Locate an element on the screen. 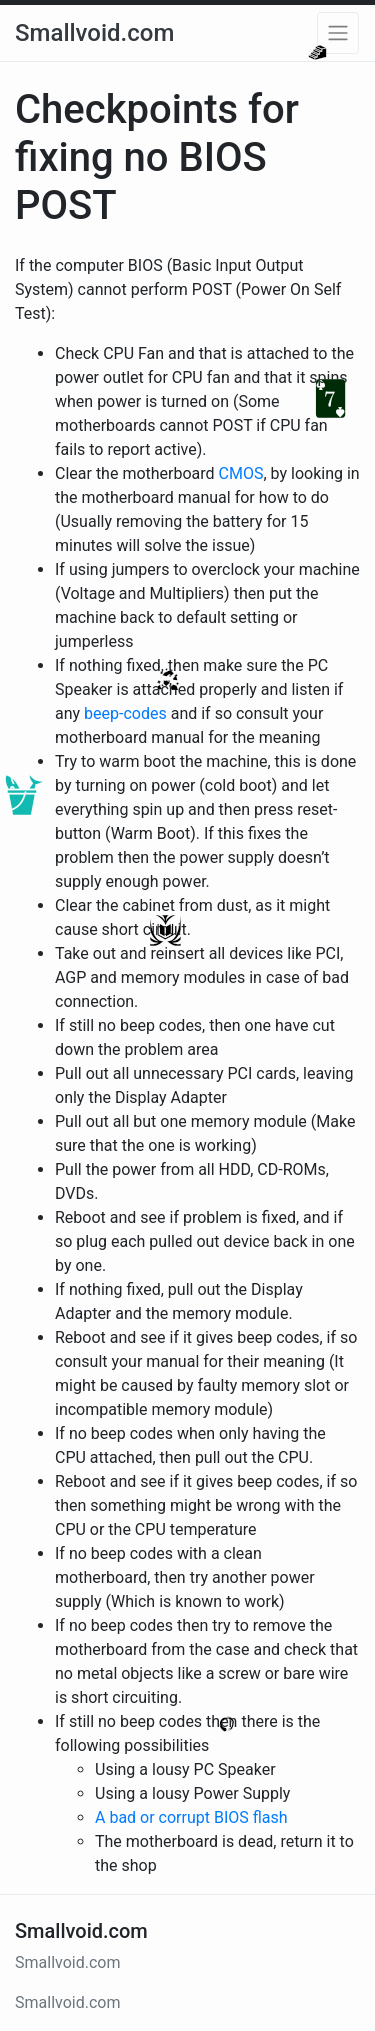  view your fishing inventory or catch is located at coordinates (22, 795).